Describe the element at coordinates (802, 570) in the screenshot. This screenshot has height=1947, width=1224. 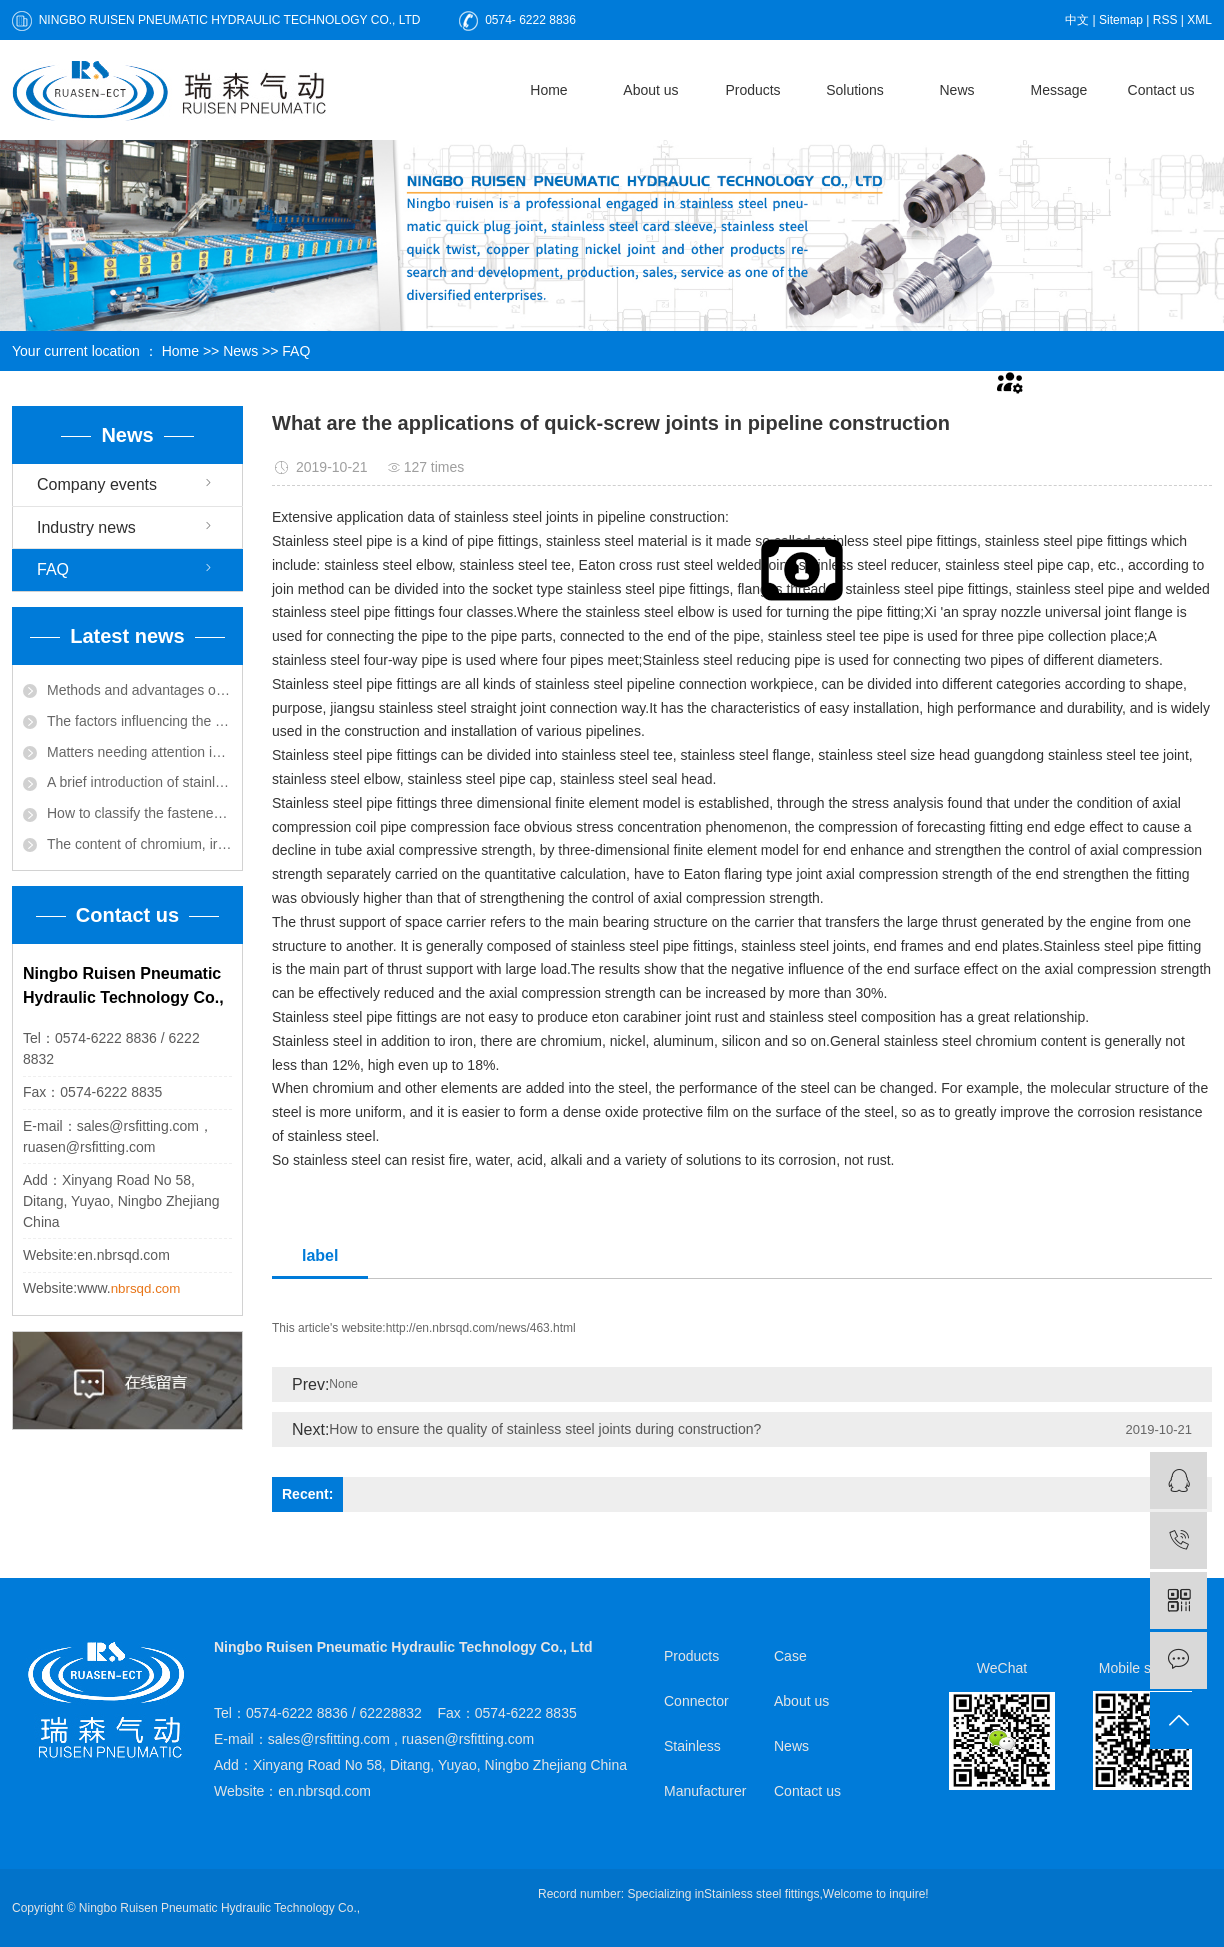
I see `view payment or billing information` at that location.